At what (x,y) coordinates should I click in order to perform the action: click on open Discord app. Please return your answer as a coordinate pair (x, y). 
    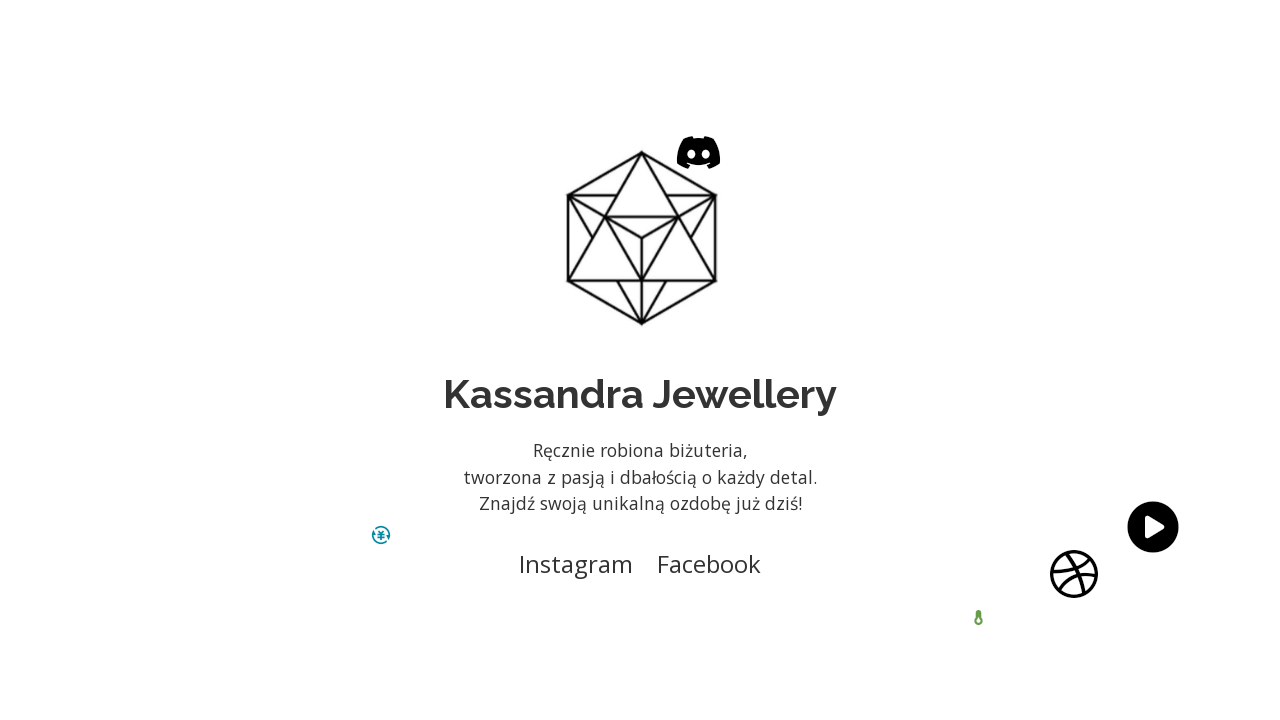
    Looking at the image, I should click on (698, 152).